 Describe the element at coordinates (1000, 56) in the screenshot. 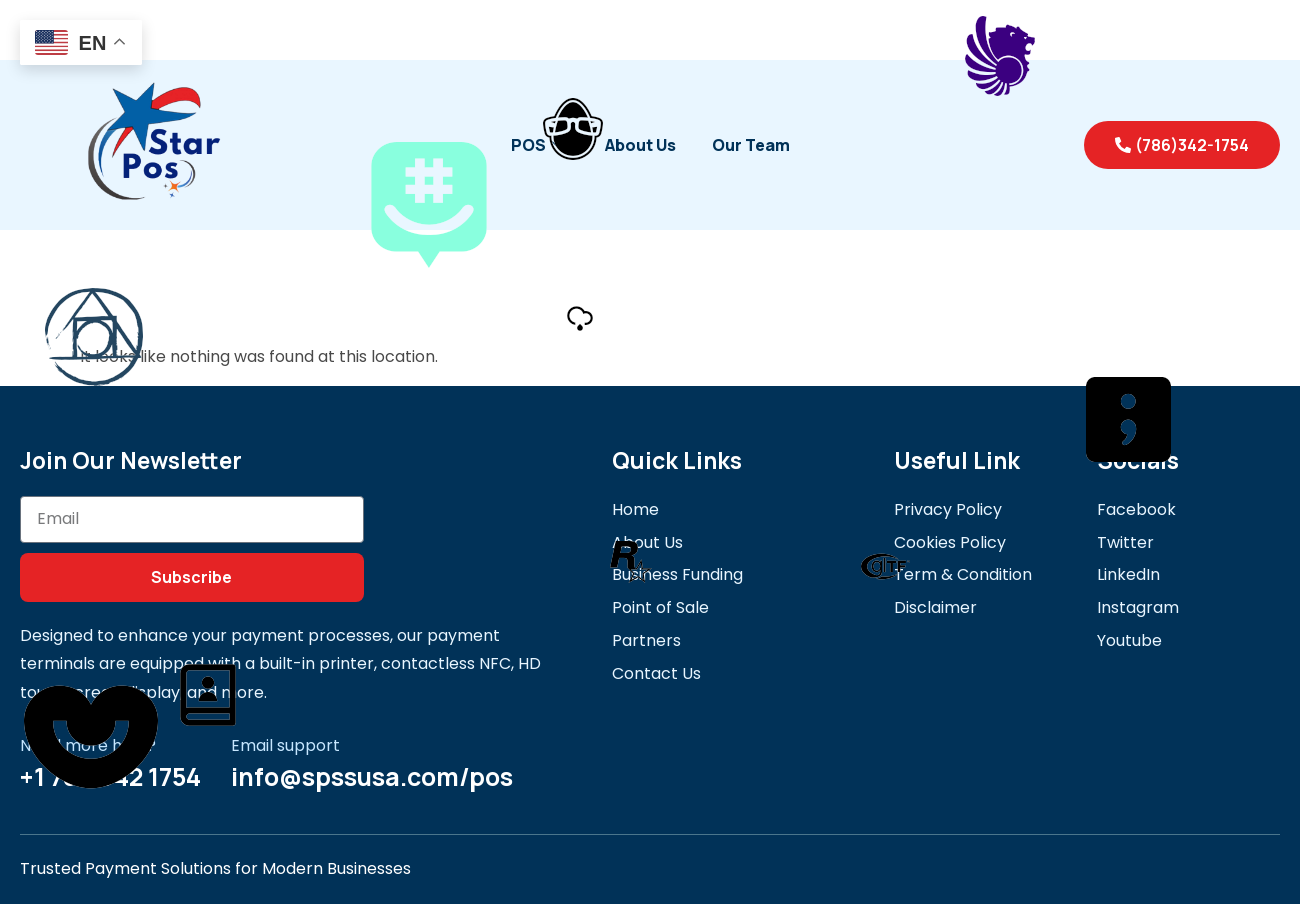

I see `lion air airline logo` at that location.